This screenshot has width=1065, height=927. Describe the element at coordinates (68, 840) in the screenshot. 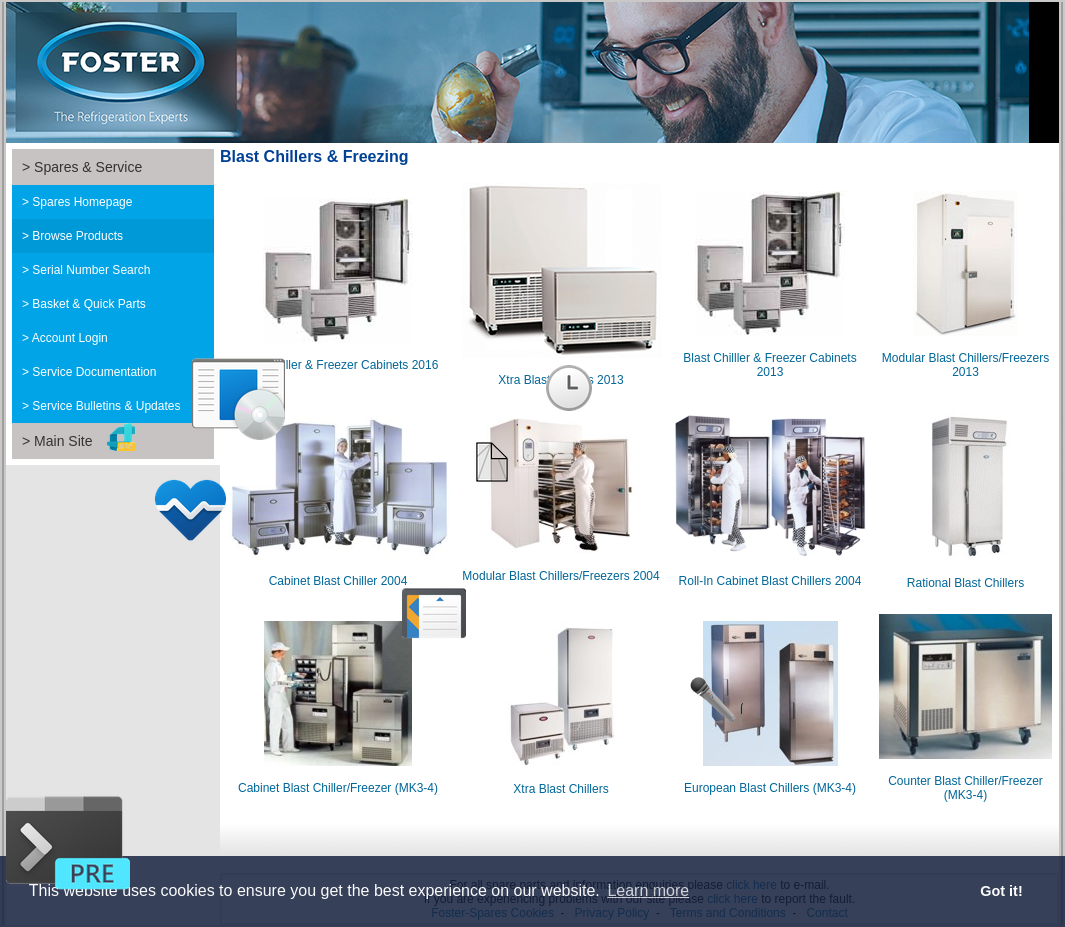

I see `open windows terminal preview app` at that location.